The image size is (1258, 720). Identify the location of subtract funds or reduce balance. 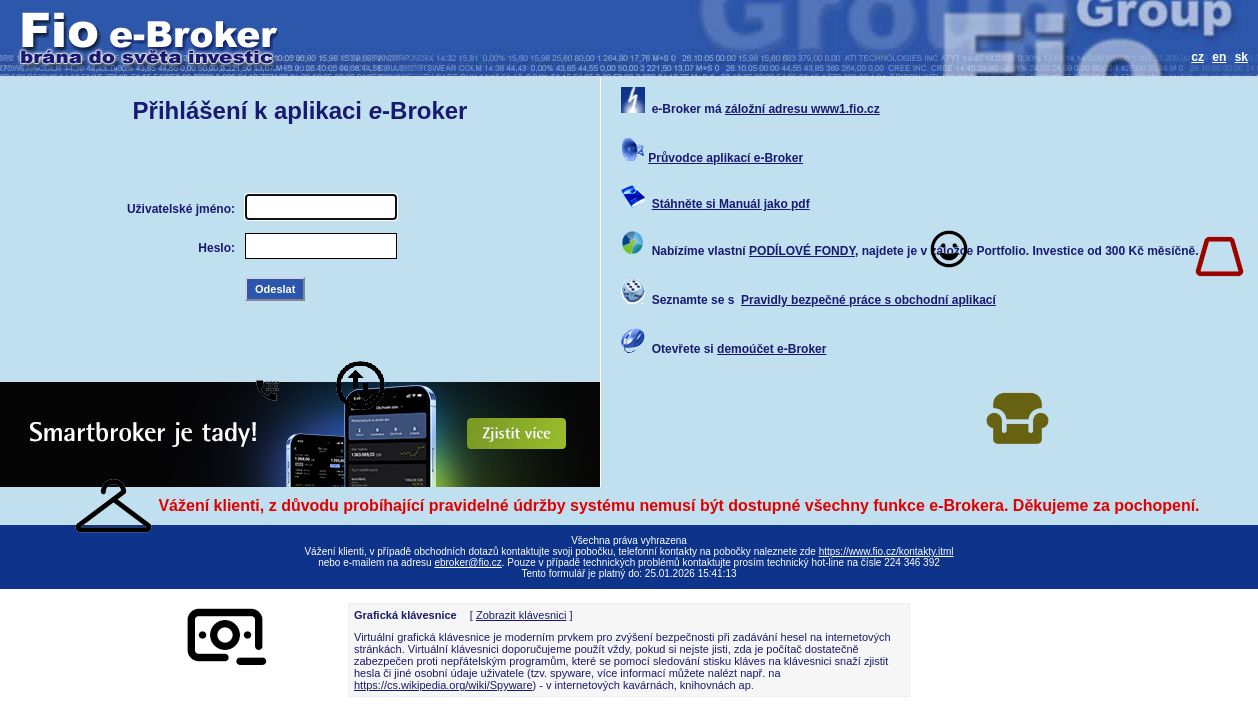
(225, 635).